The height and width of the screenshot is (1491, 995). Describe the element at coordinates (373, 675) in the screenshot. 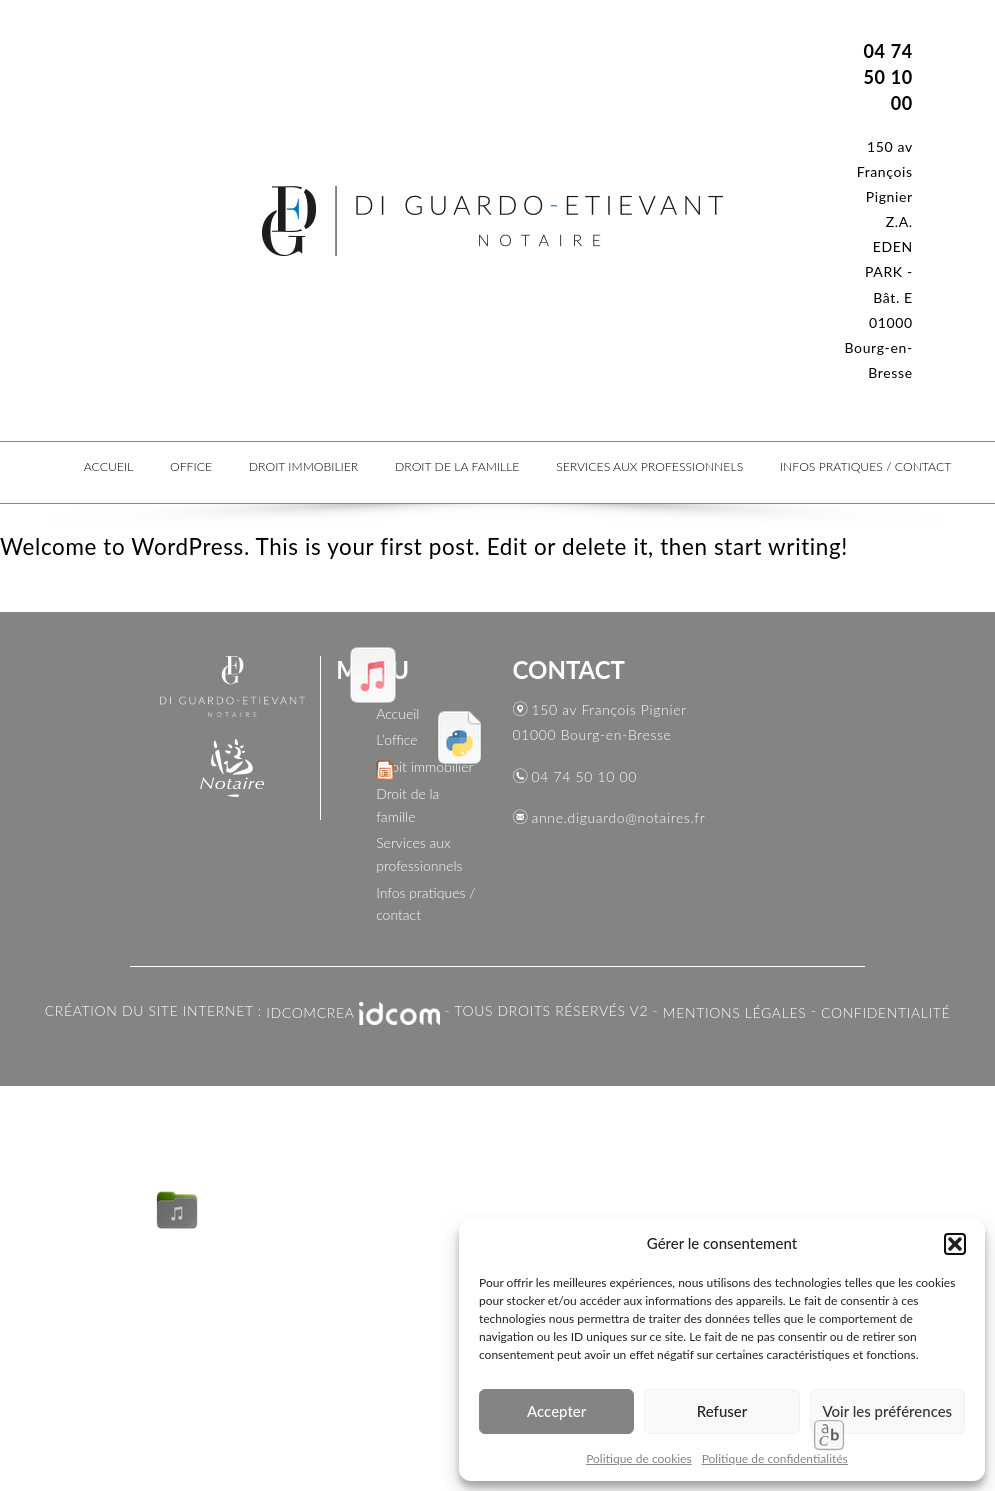

I see `an audio file in your system` at that location.